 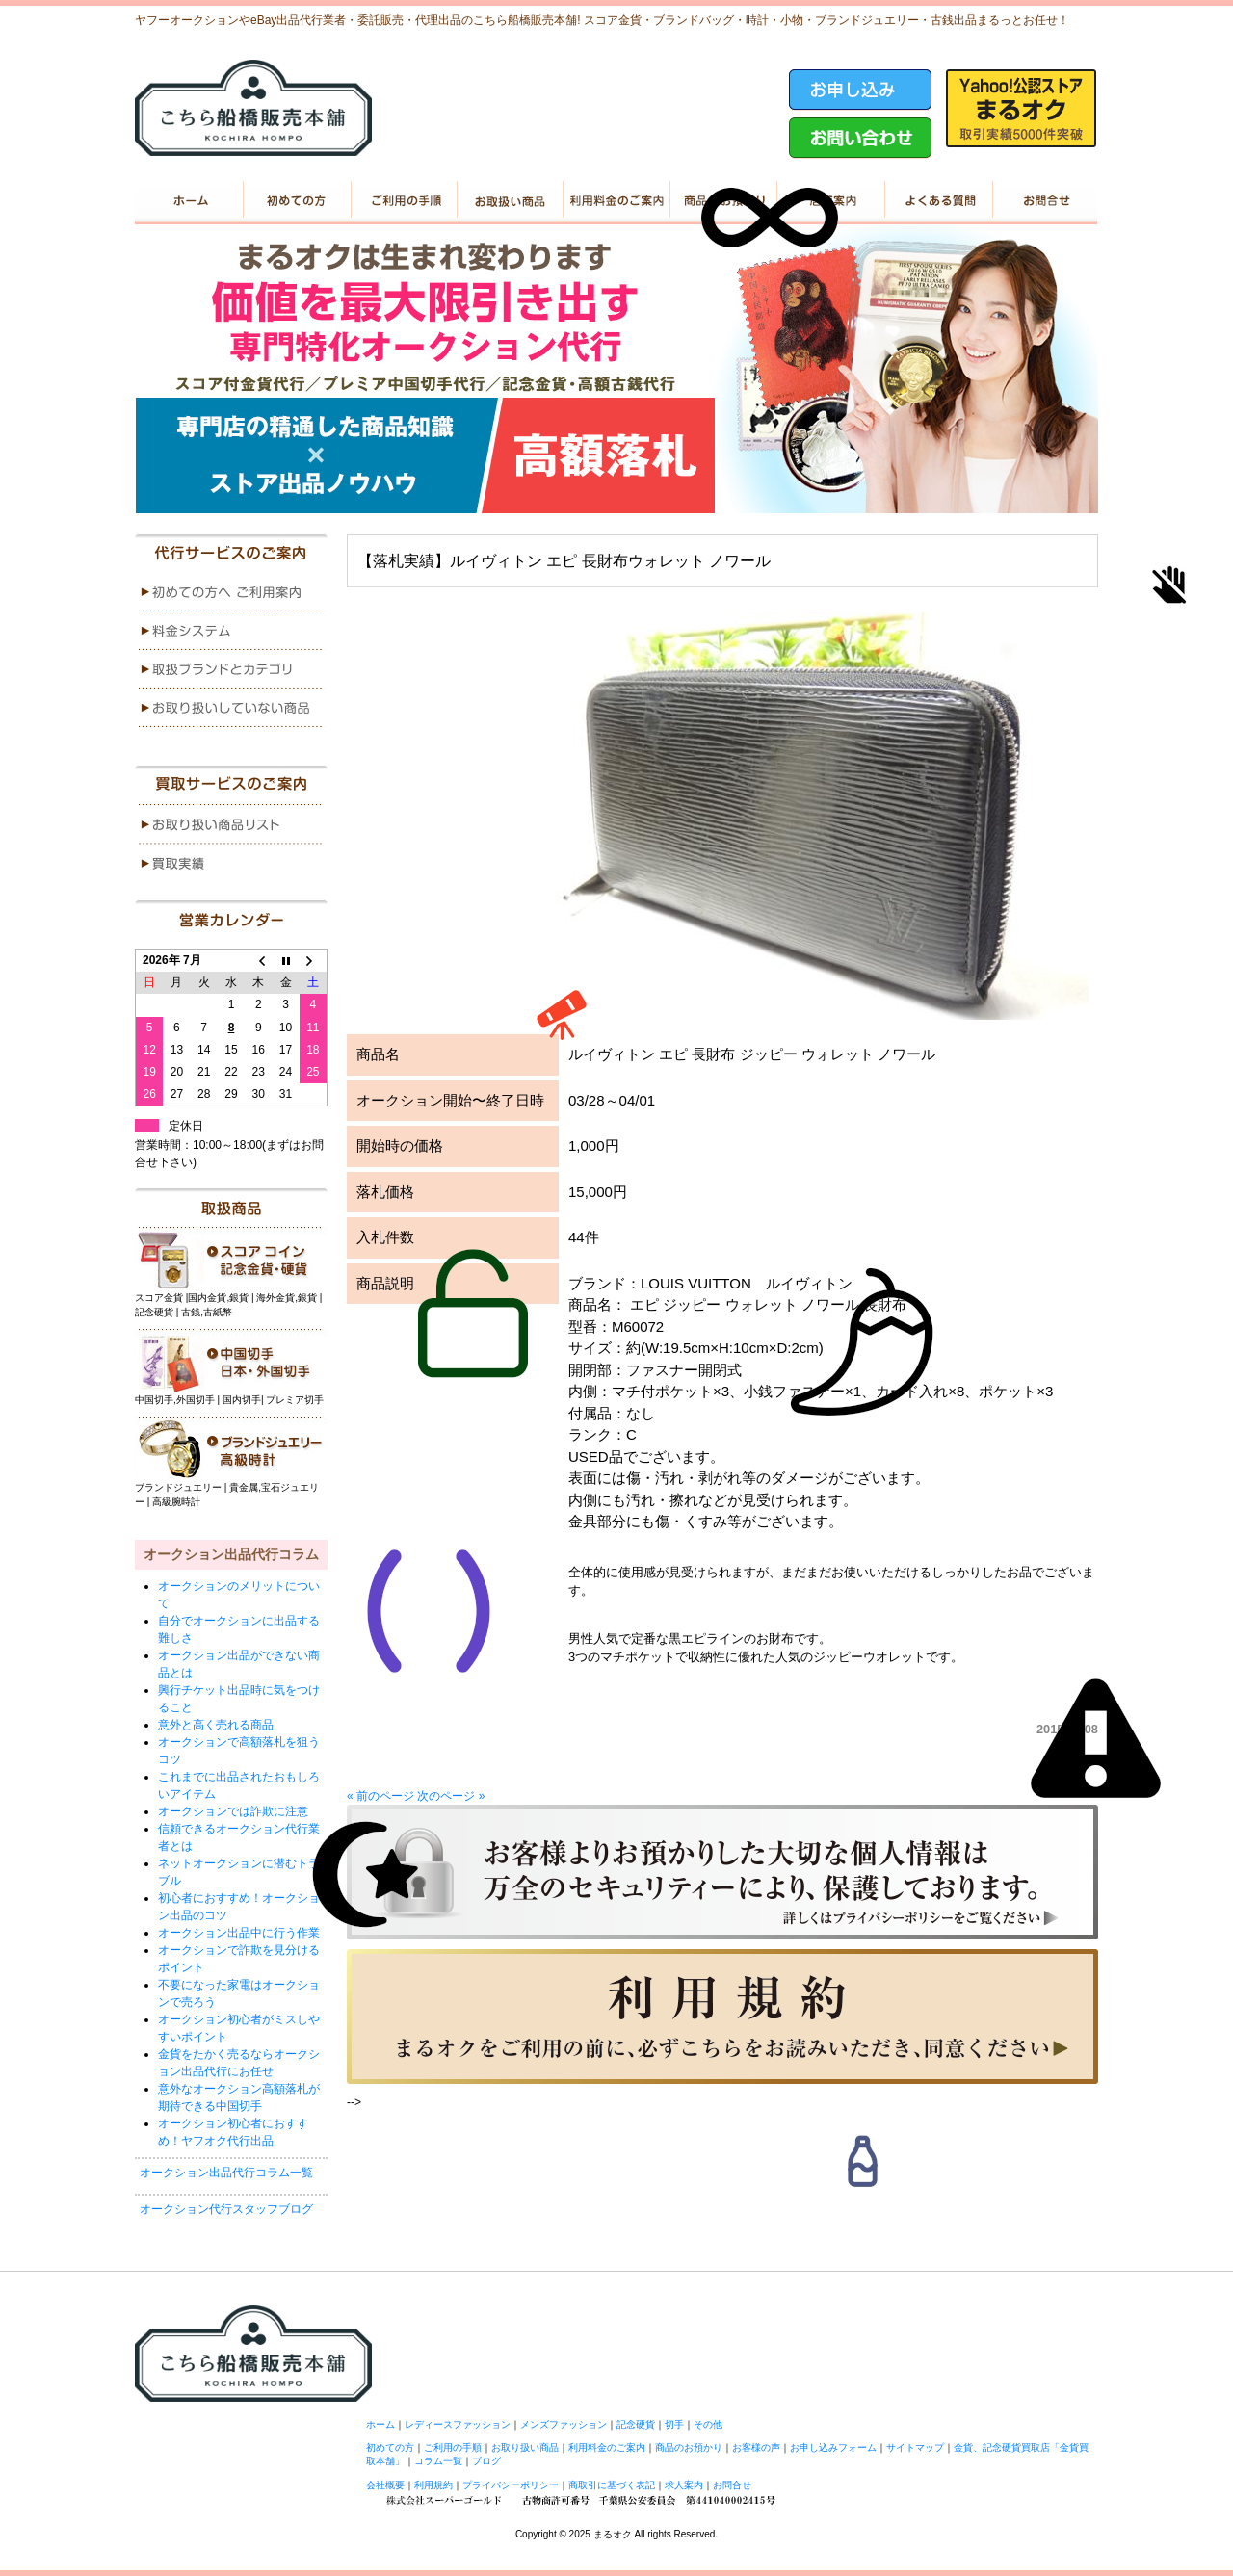 What do you see at coordinates (1170, 585) in the screenshot?
I see `do not touch - touchscreen disabled` at bounding box center [1170, 585].